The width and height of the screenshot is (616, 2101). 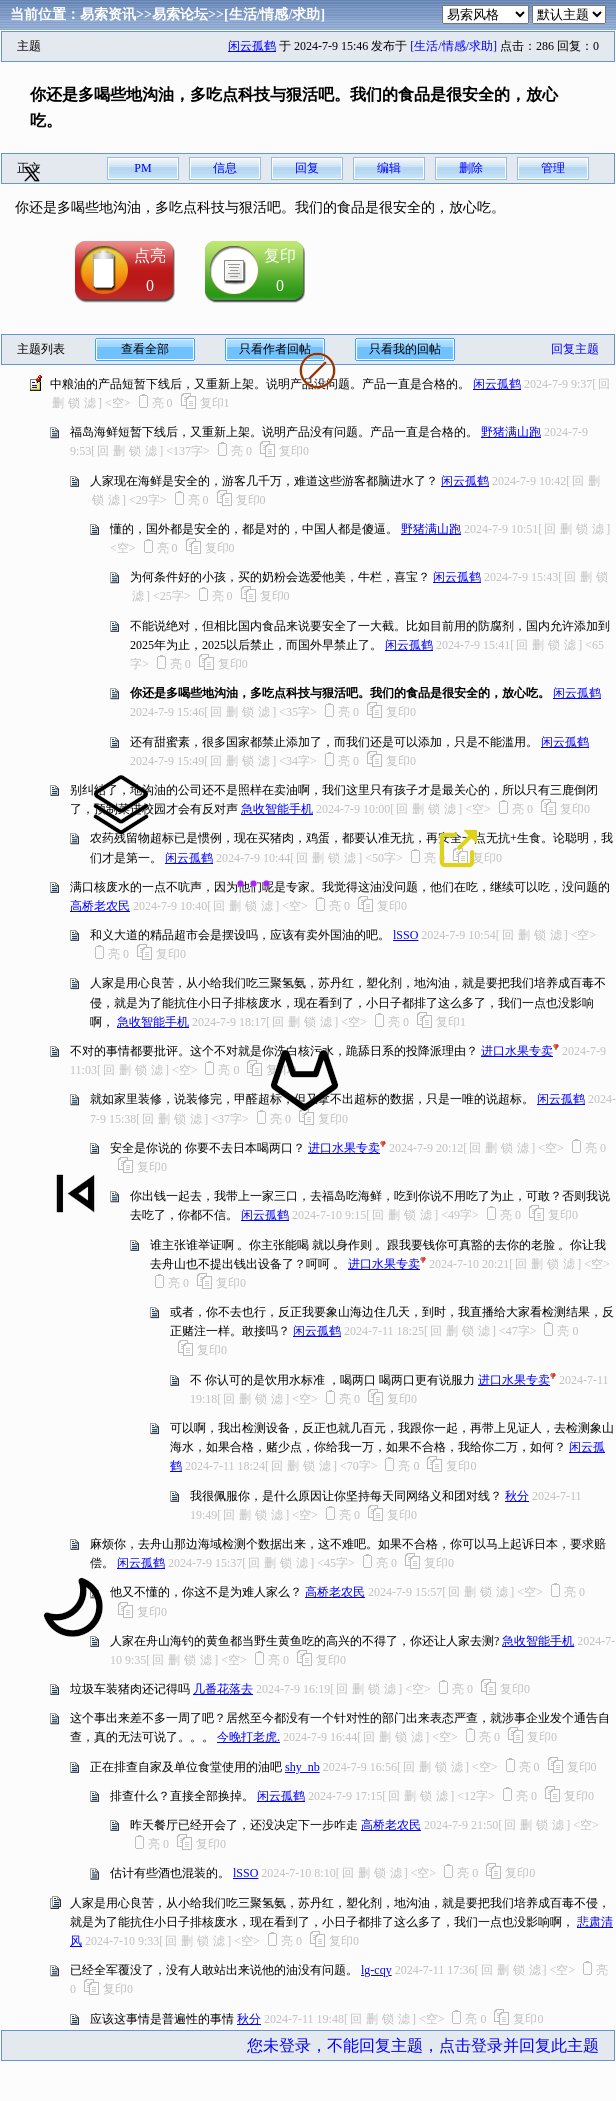 What do you see at coordinates (75, 1193) in the screenshot?
I see `skip to previous track` at bounding box center [75, 1193].